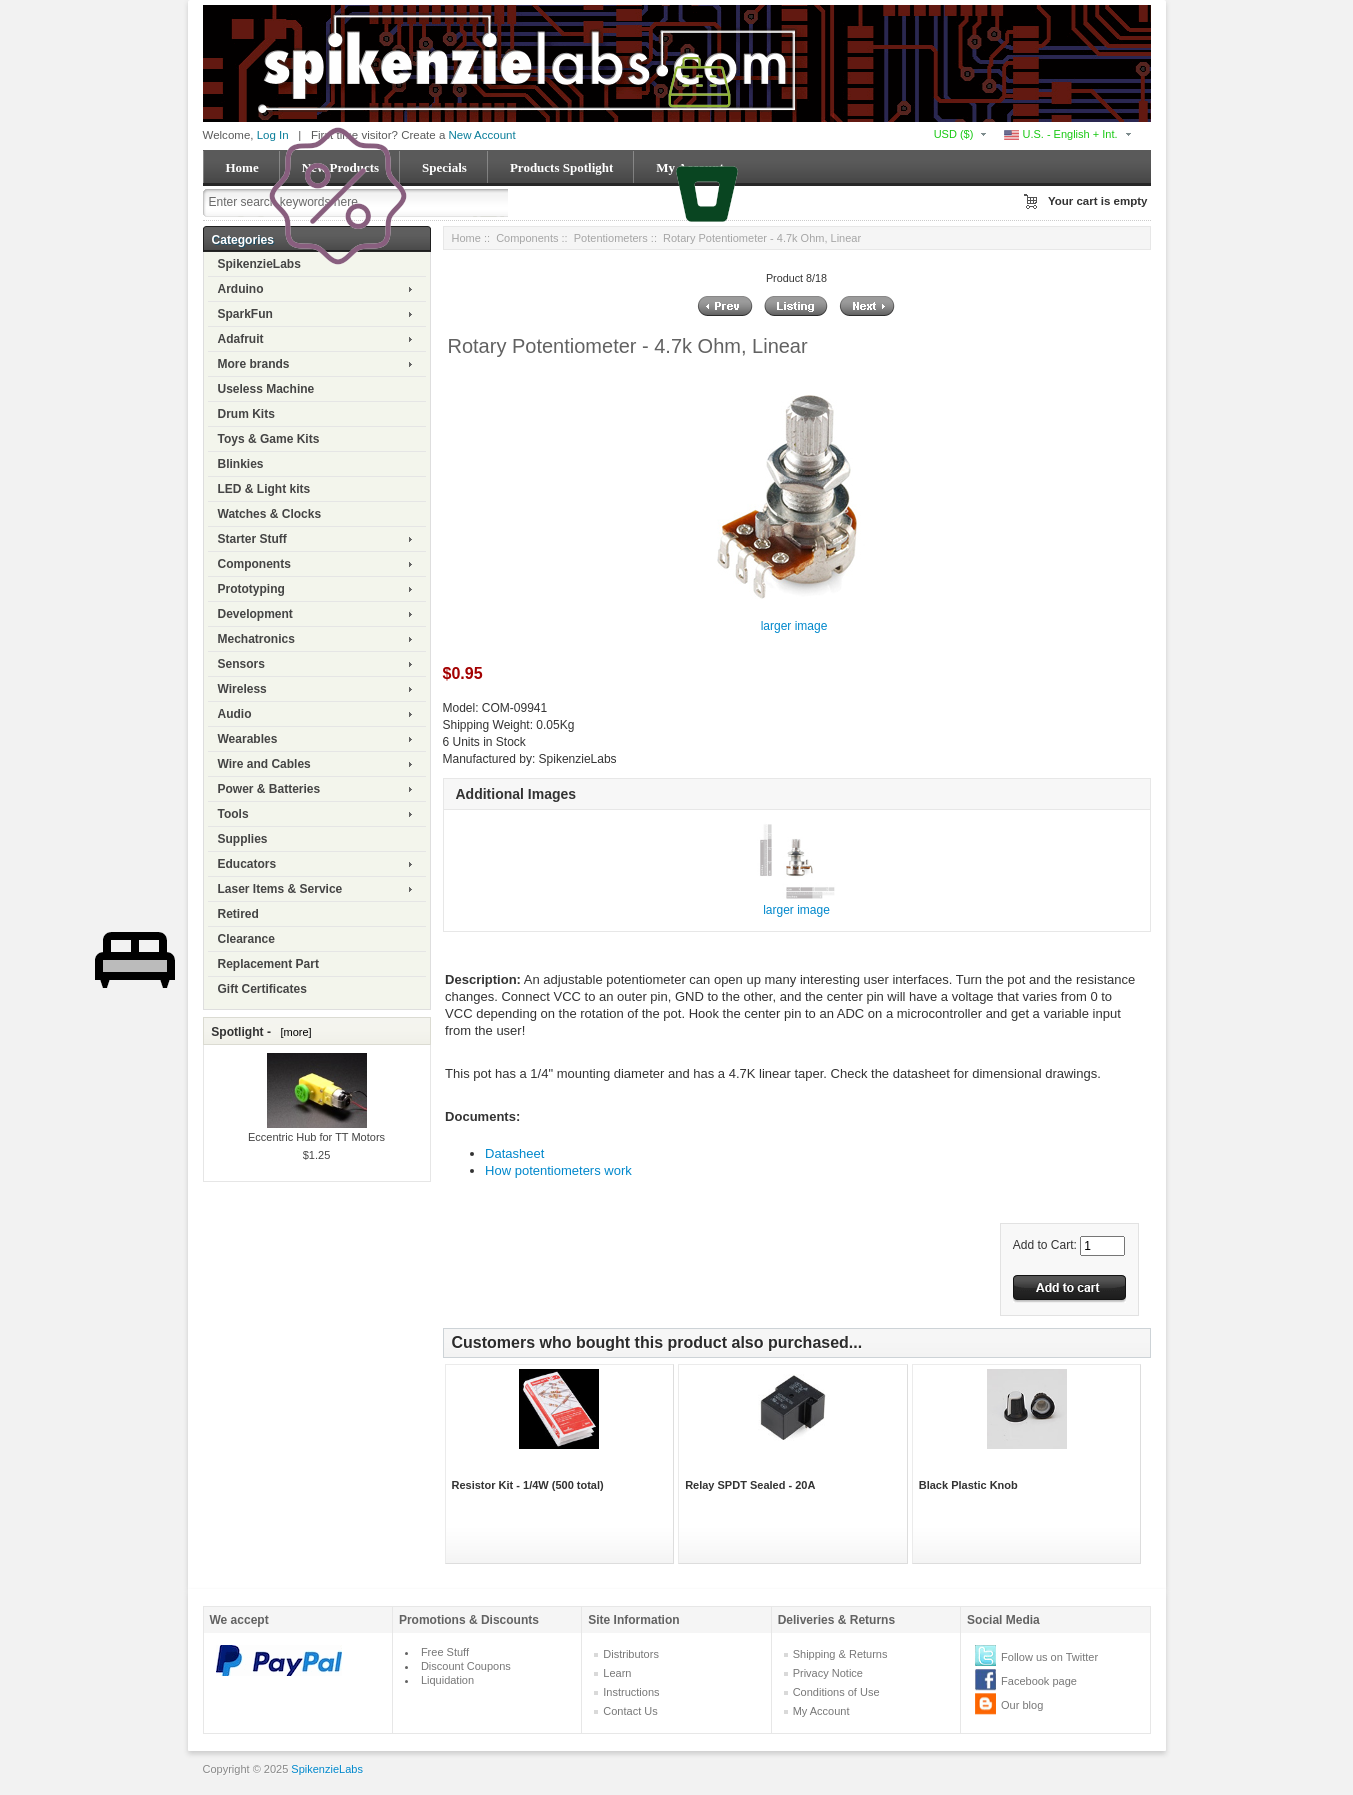  Describe the element at coordinates (707, 194) in the screenshot. I see `open Bitbucket repository` at that location.